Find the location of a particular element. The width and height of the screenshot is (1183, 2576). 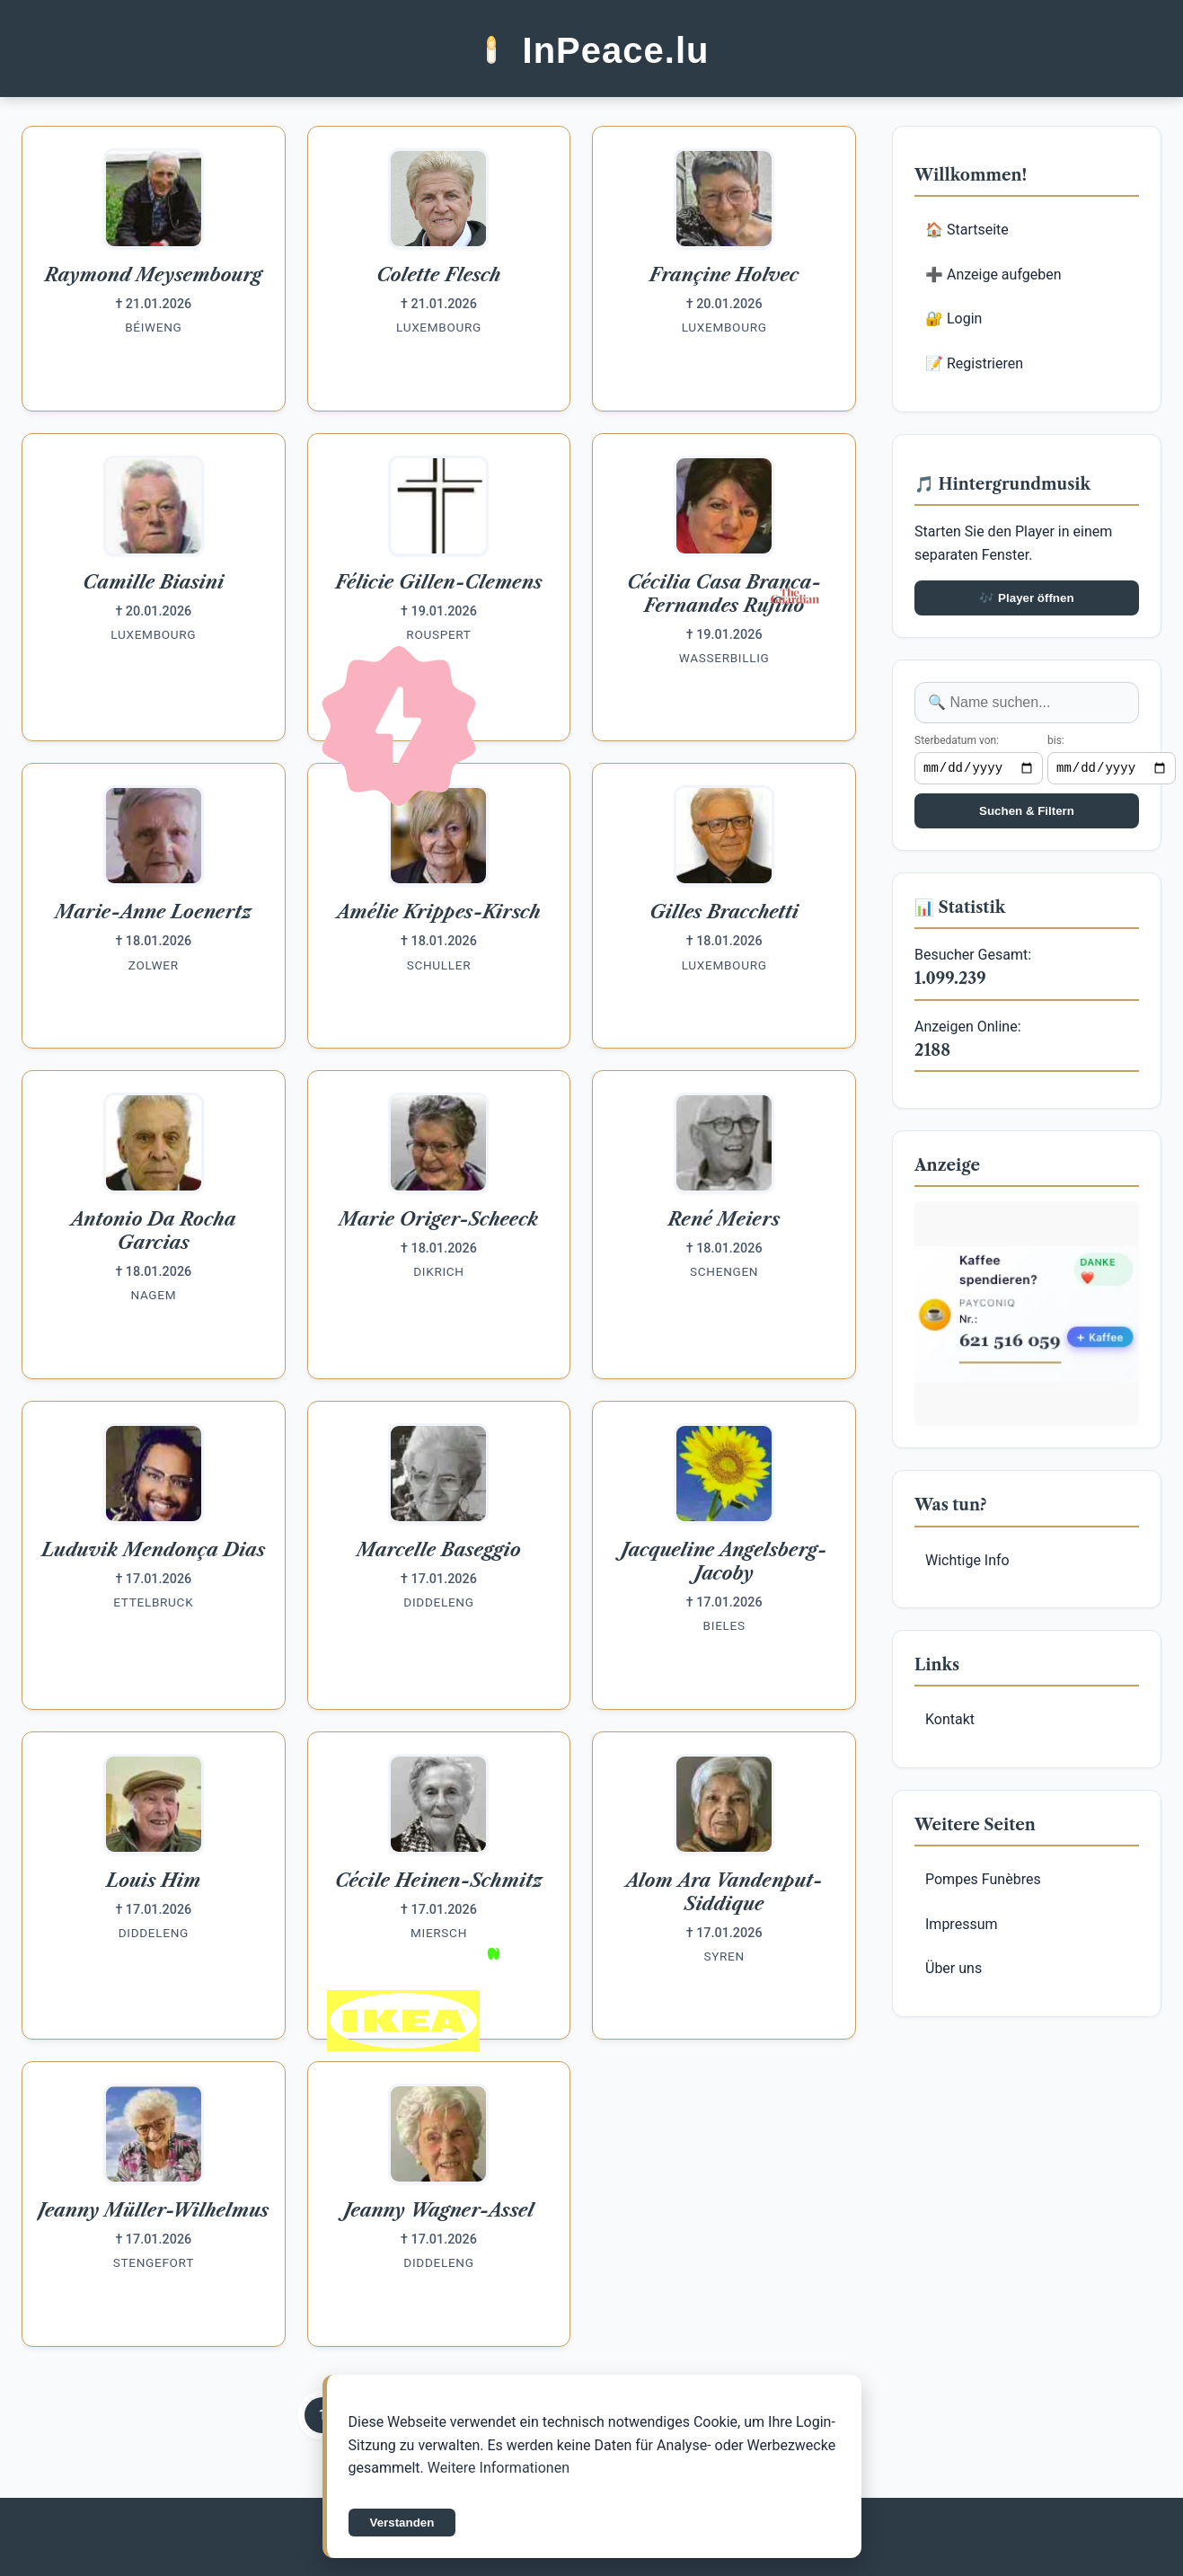

open the fueler app is located at coordinates (399, 726).